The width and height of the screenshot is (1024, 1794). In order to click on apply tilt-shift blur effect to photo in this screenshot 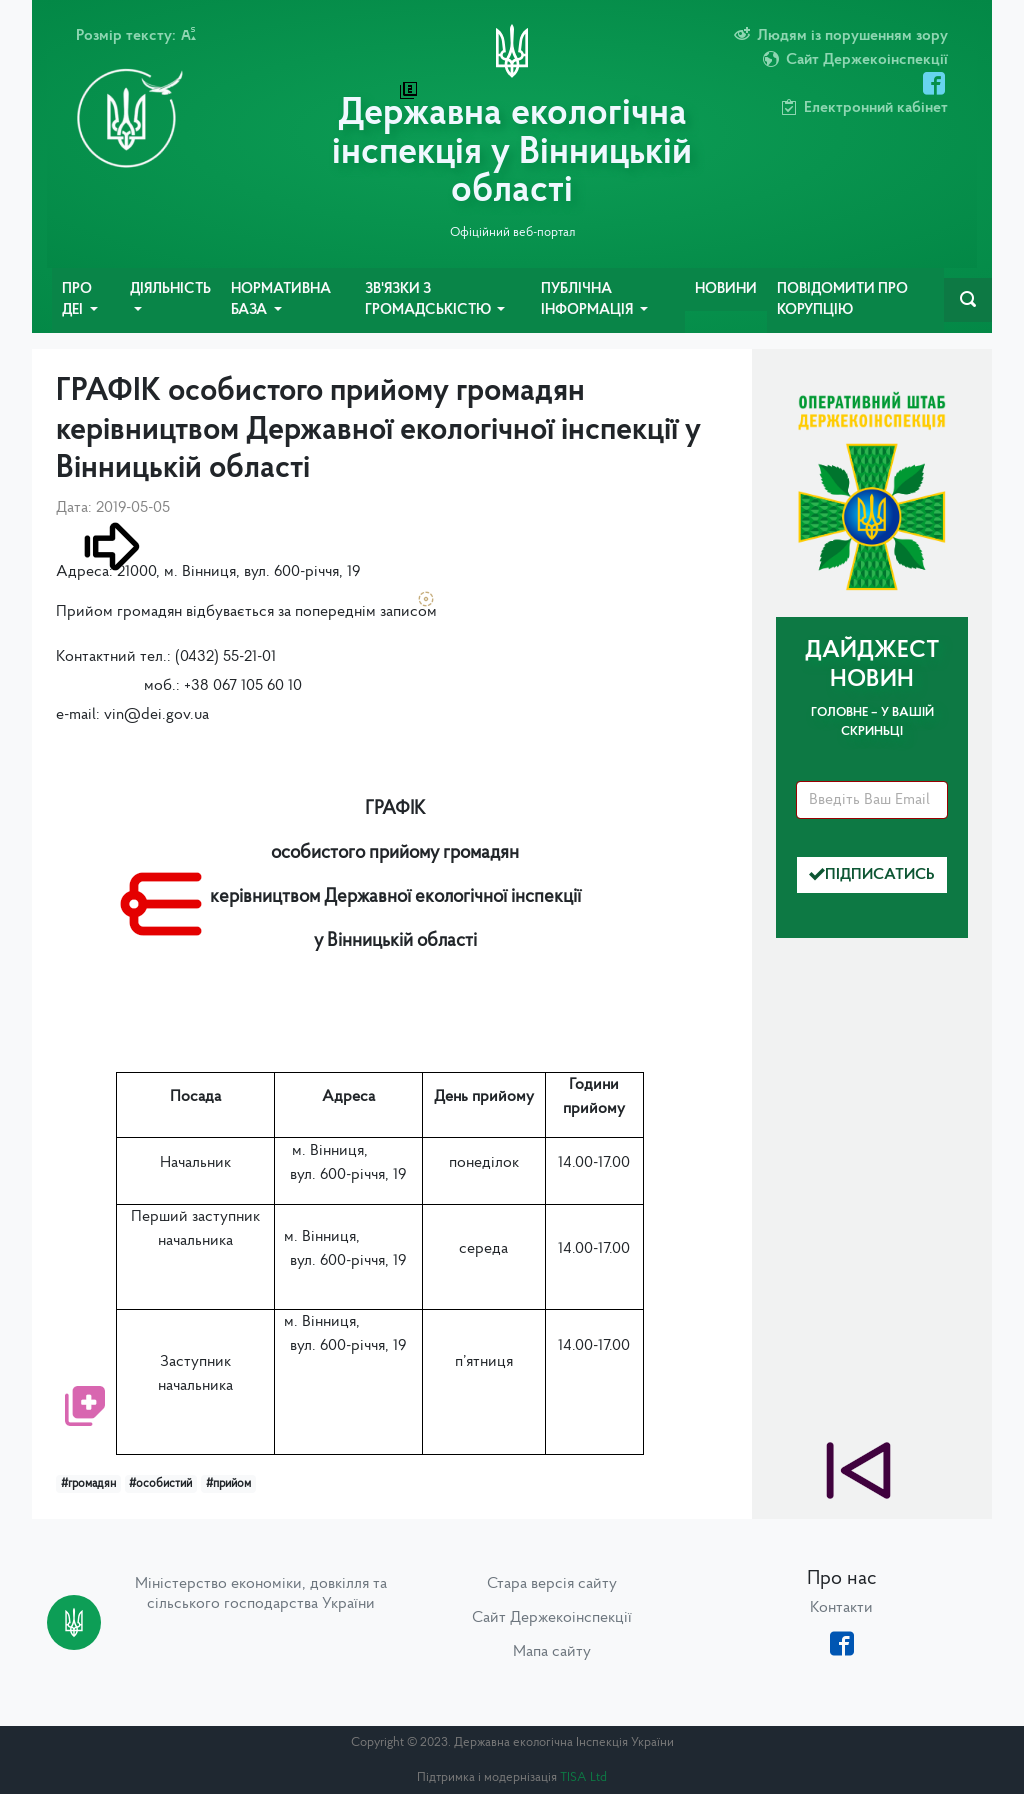, I will do `click(426, 599)`.